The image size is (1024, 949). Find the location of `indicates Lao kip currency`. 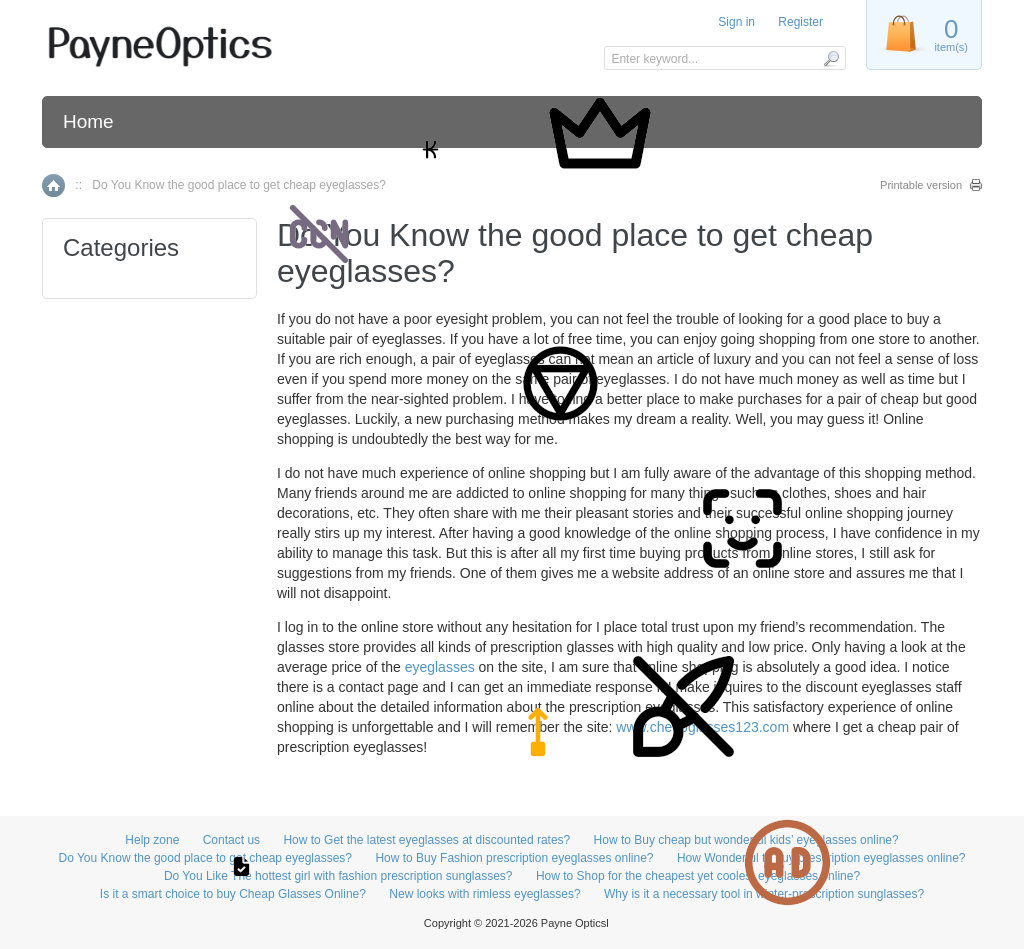

indicates Lao kip currency is located at coordinates (430, 149).